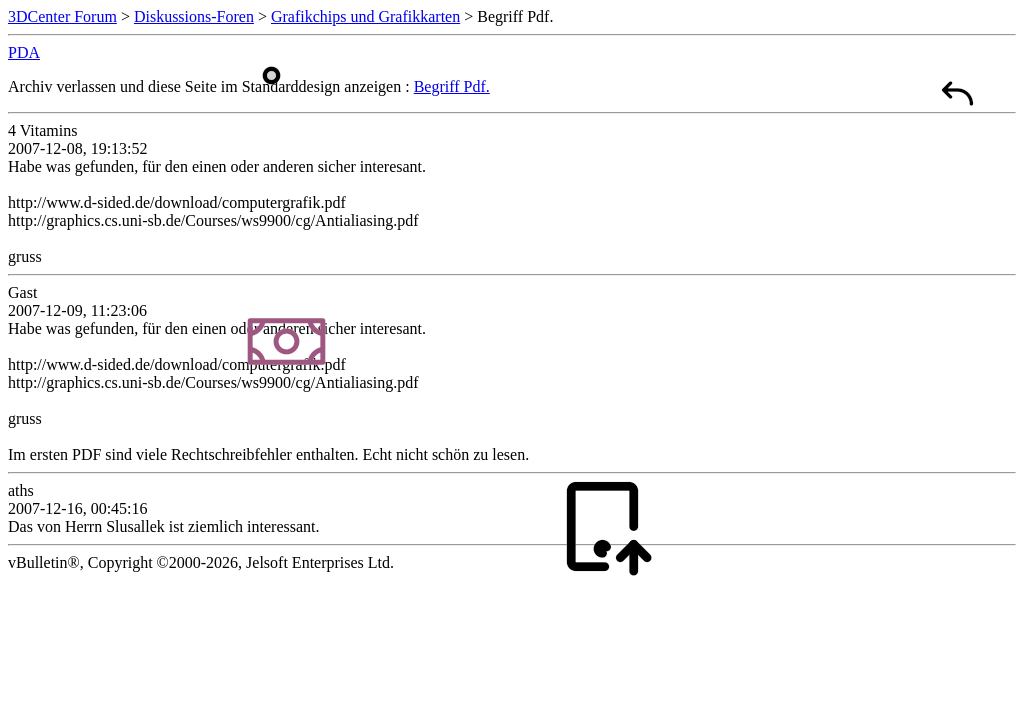  What do you see at coordinates (271, 75) in the screenshot?
I see `indicates an unread notification or new item` at bounding box center [271, 75].